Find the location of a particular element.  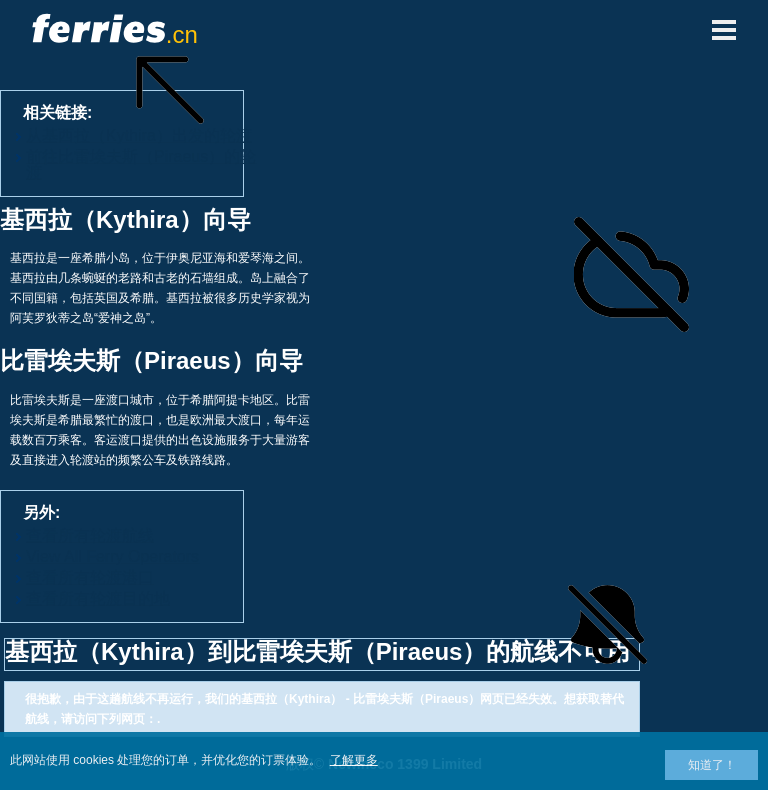

mute notifications is located at coordinates (607, 624).